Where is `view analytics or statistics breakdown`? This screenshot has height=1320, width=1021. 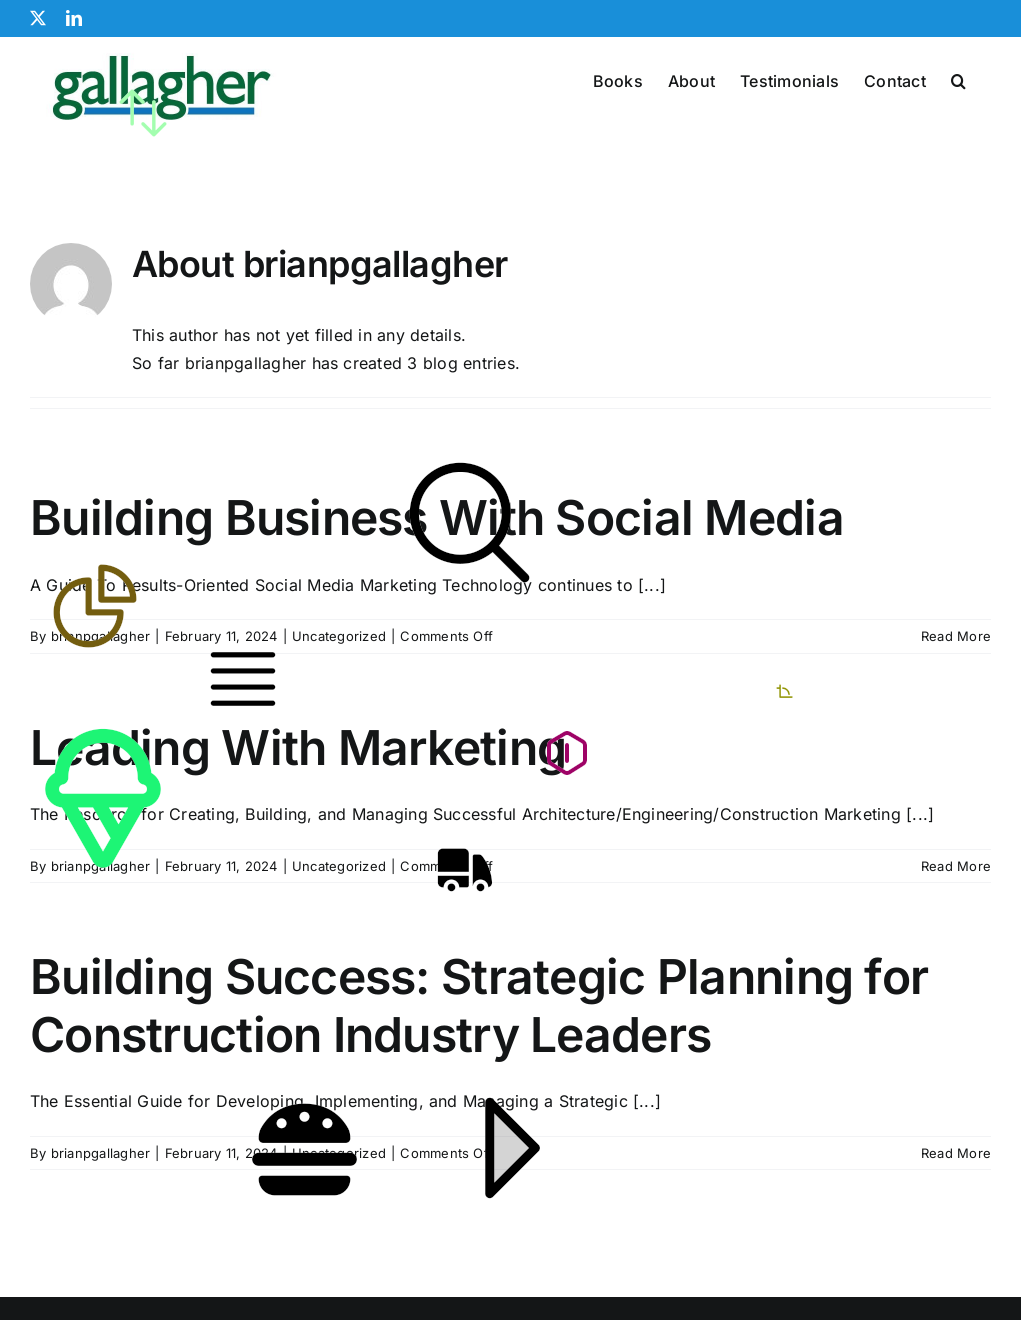 view analytics or statistics breakdown is located at coordinates (95, 606).